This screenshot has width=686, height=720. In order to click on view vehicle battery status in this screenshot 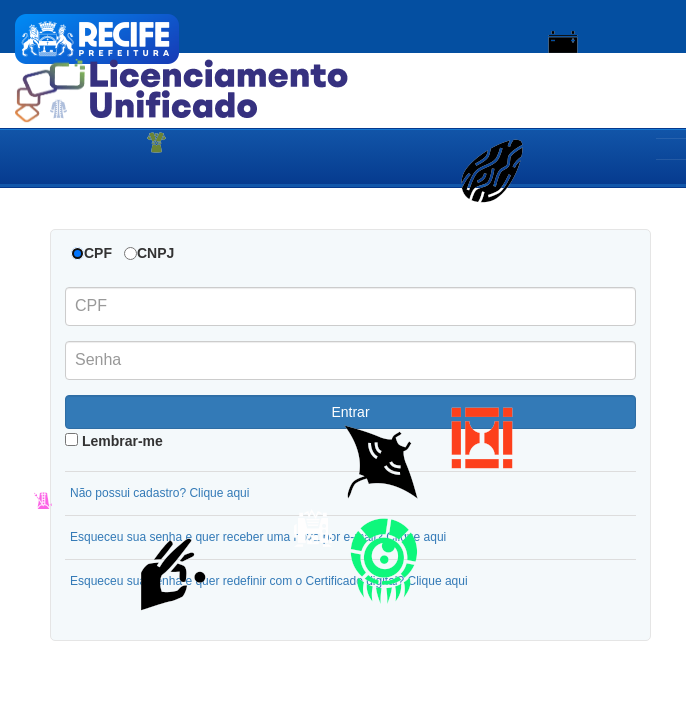, I will do `click(563, 42)`.